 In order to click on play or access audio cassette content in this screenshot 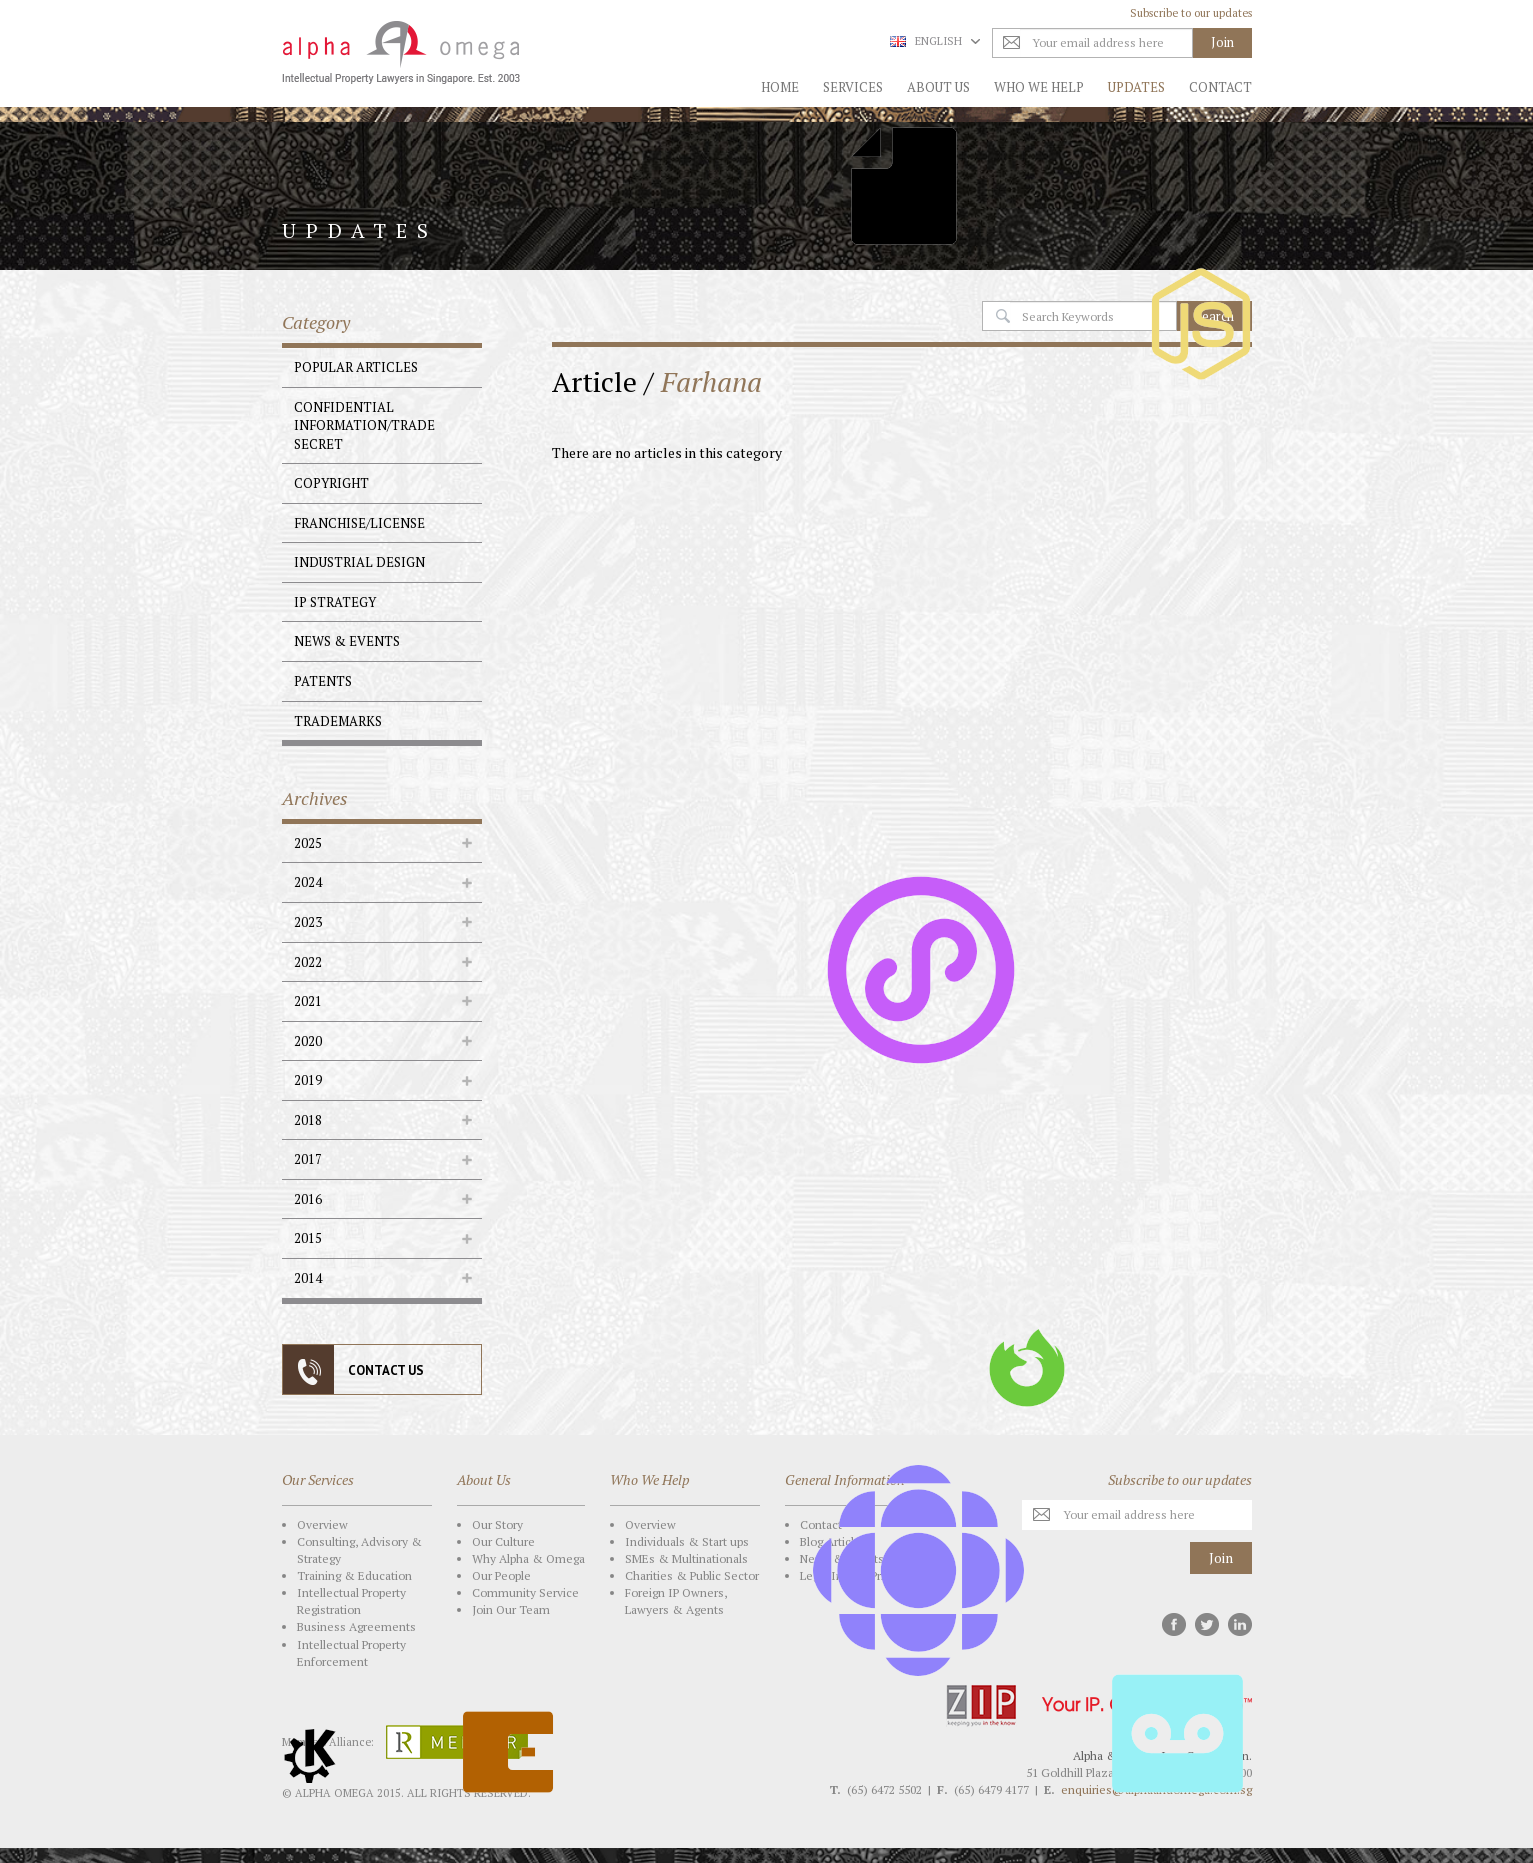, I will do `click(1177, 1733)`.